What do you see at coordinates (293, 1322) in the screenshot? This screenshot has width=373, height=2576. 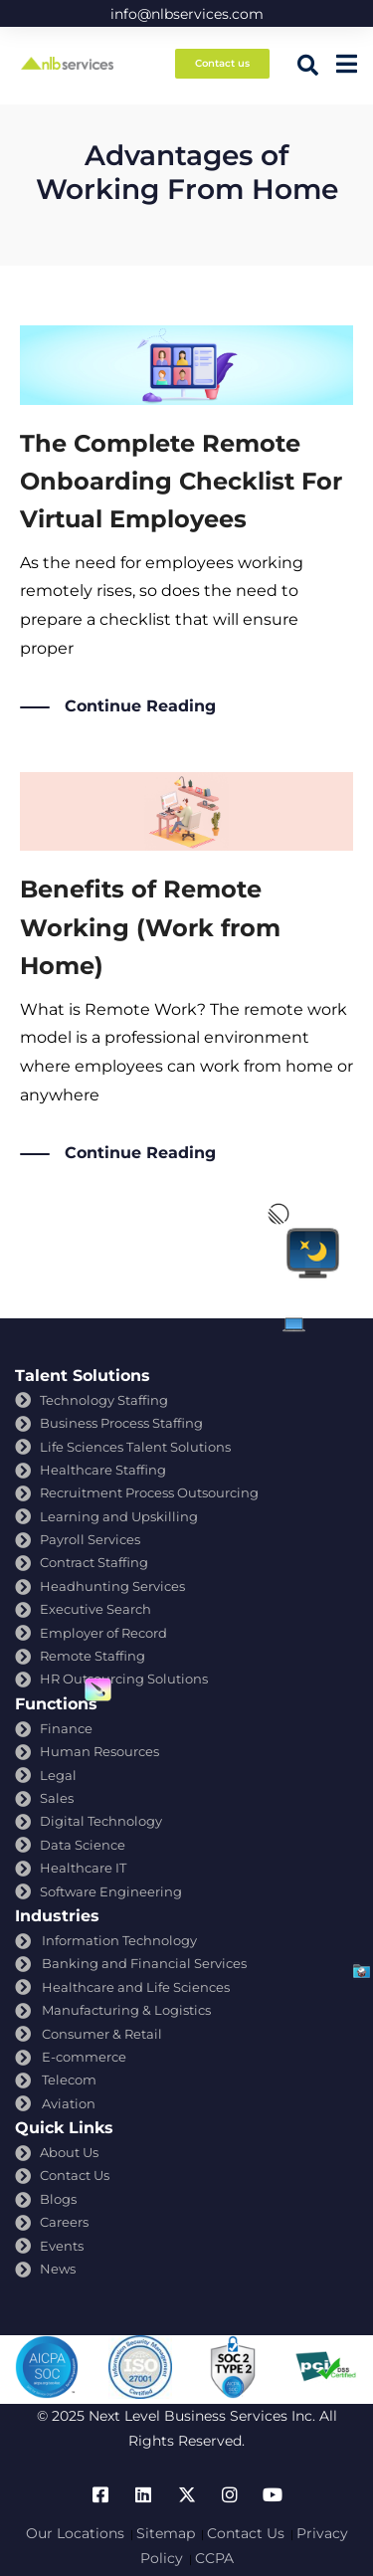 I see `represents this macbook air in system settings` at bounding box center [293, 1322].